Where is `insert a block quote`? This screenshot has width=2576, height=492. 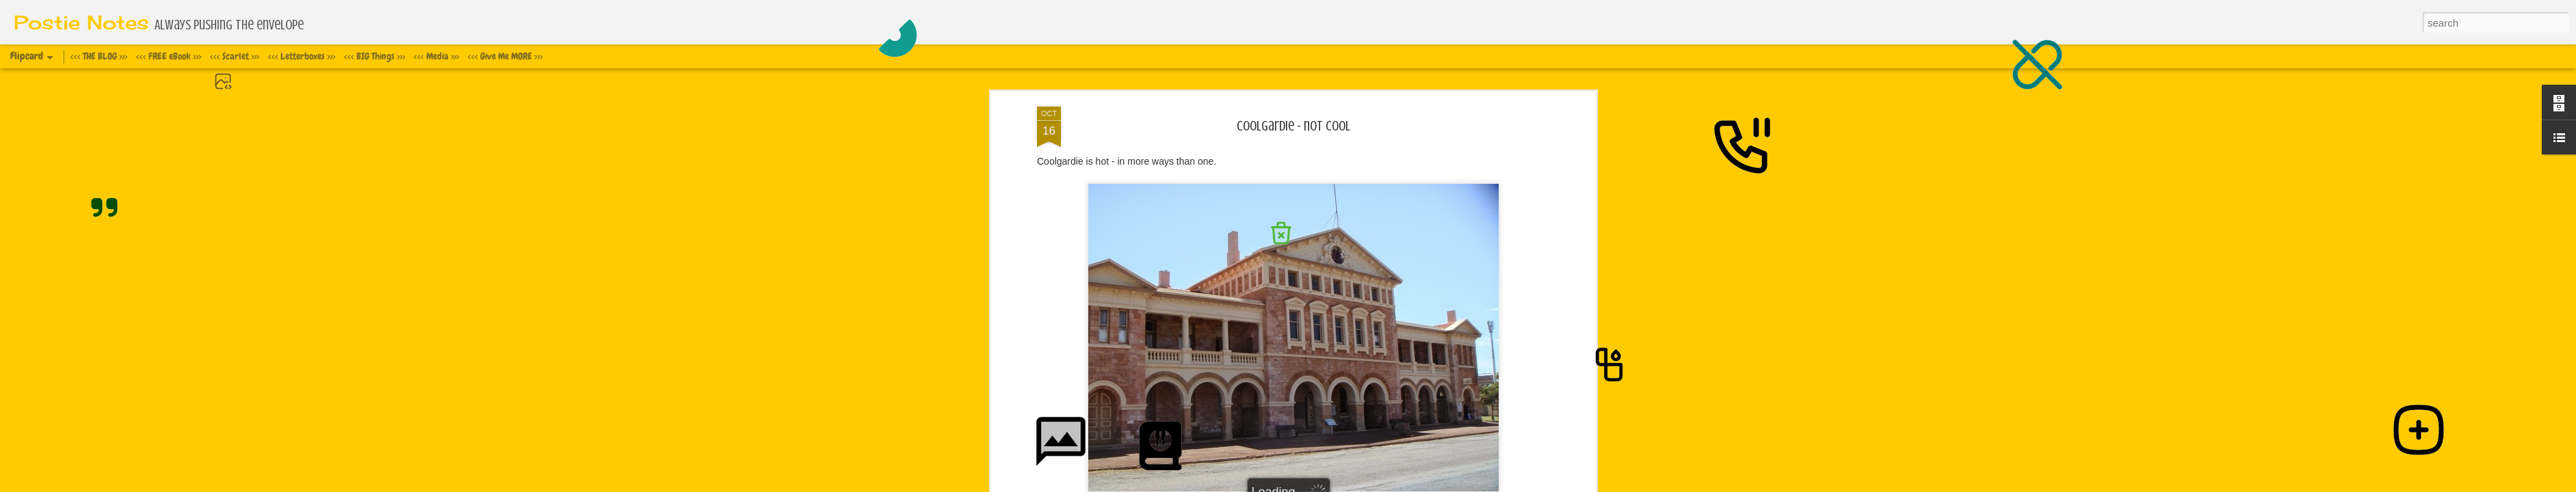 insert a block quote is located at coordinates (104, 207).